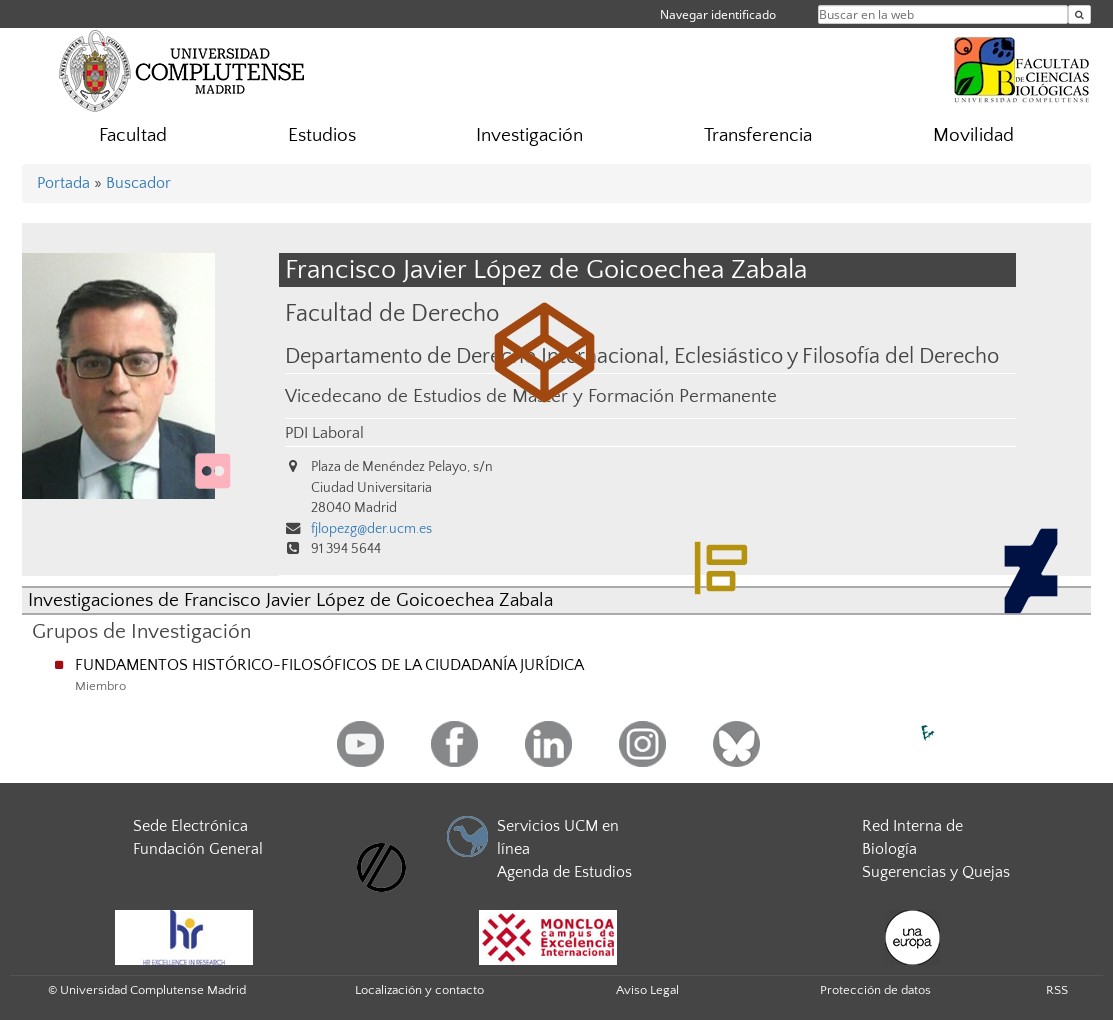 The width and height of the screenshot is (1113, 1020). Describe the element at coordinates (544, 352) in the screenshot. I see `codepen logo` at that location.